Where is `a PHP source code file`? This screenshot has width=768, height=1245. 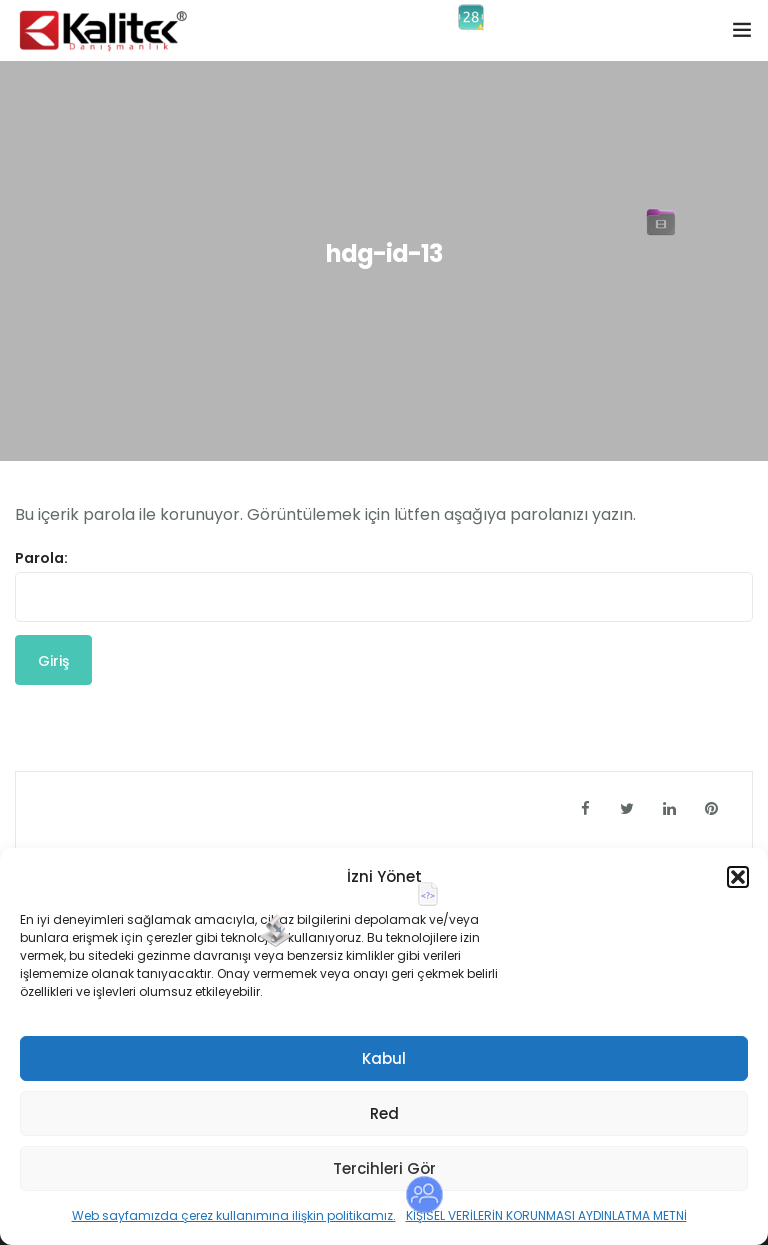 a PHP source code file is located at coordinates (428, 894).